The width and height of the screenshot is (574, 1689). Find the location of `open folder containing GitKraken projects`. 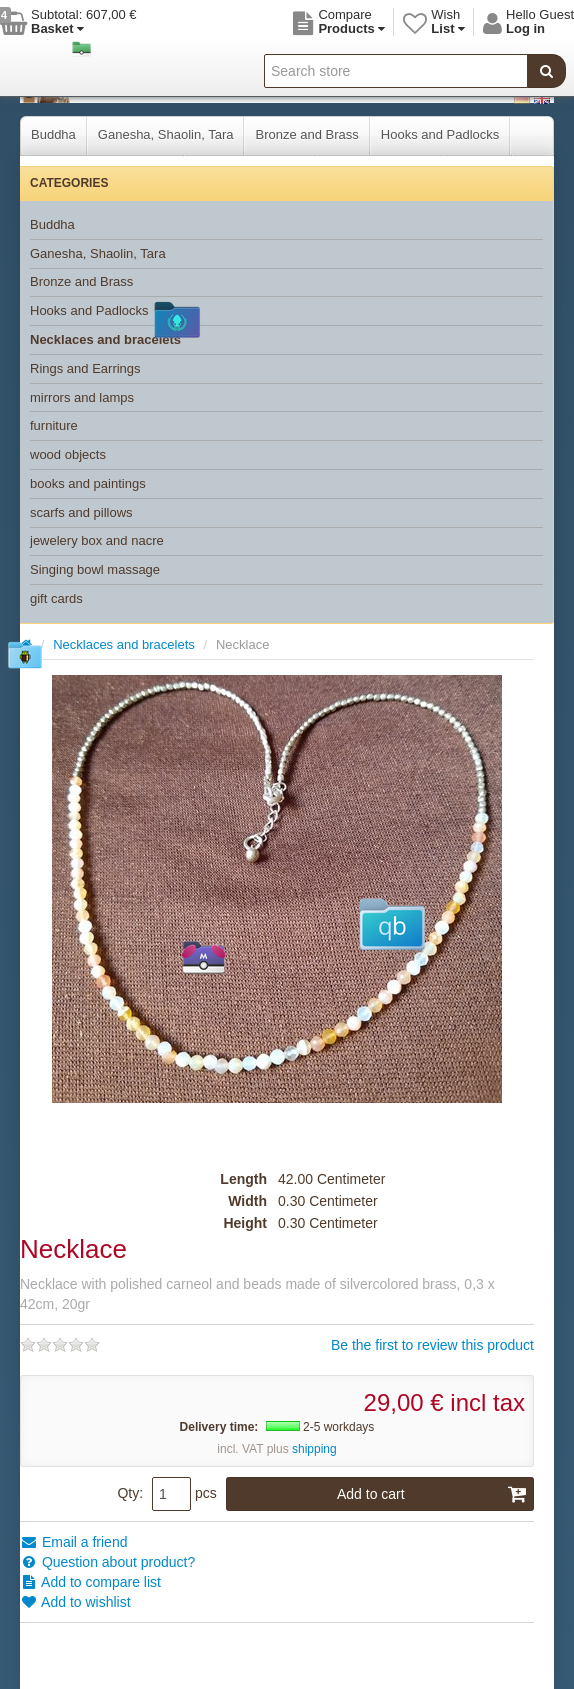

open folder containing GitKraken projects is located at coordinates (177, 321).